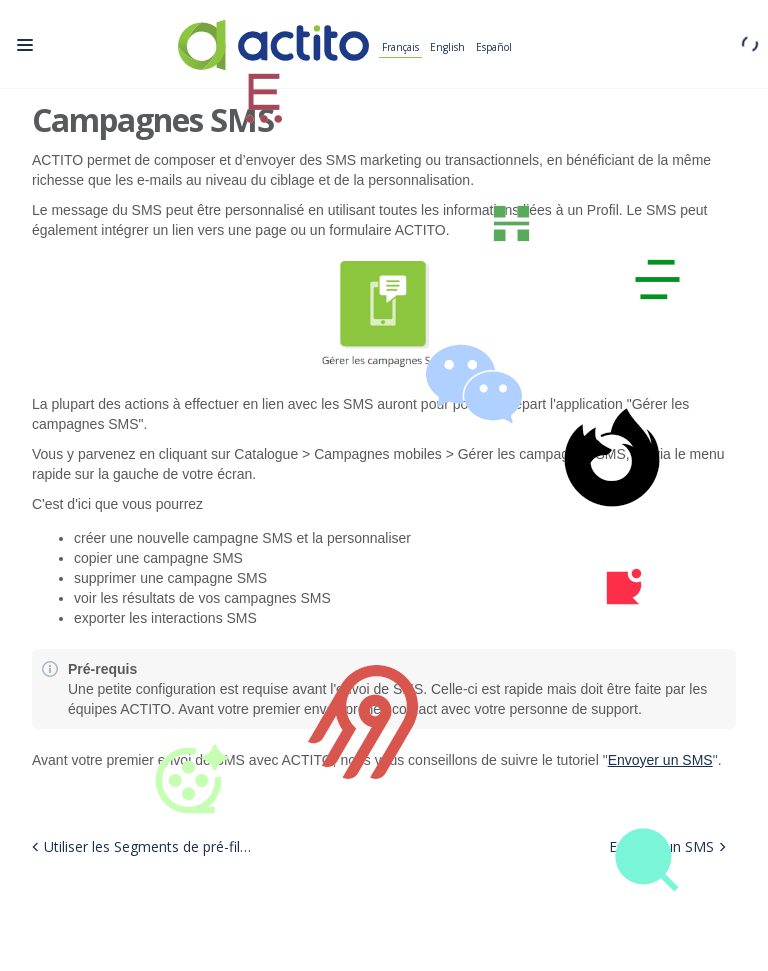 Image resolution: width=768 pixels, height=971 pixels. I want to click on airbyte logo - a data integration platform, so click(363, 722).